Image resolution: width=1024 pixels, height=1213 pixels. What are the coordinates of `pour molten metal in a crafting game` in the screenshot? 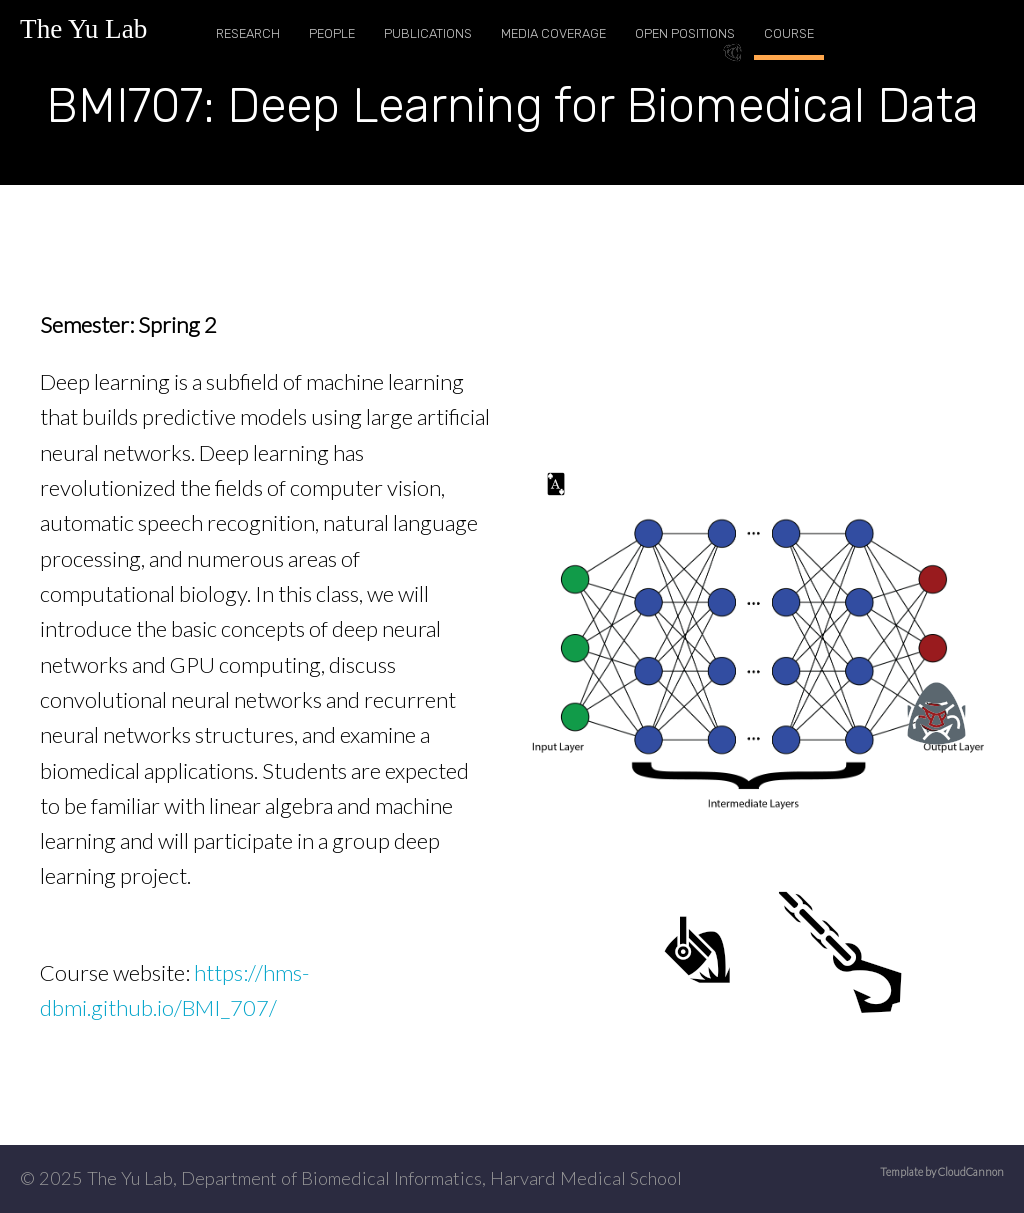 It's located at (696, 949).